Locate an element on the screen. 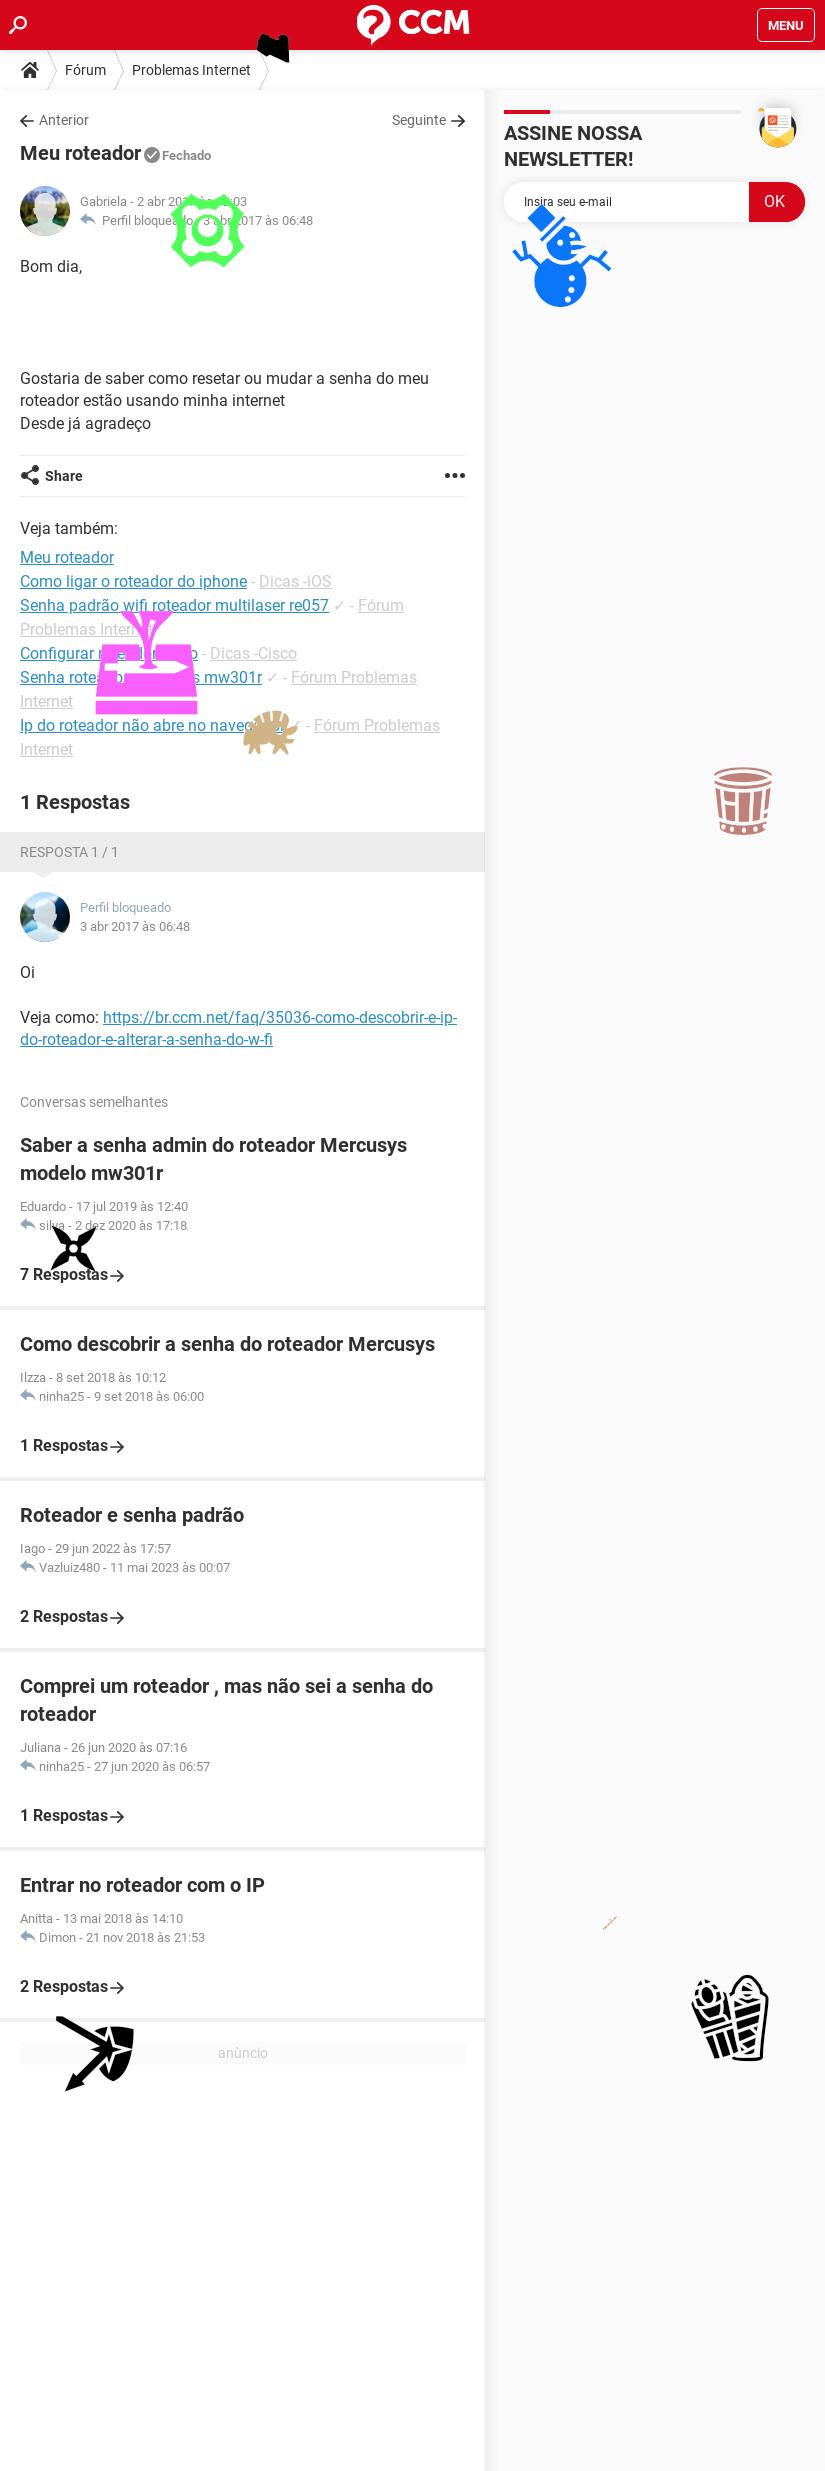 This screenshot has width=825, height=2471. select bassoon instrument is located at coordinates (610, 1923).